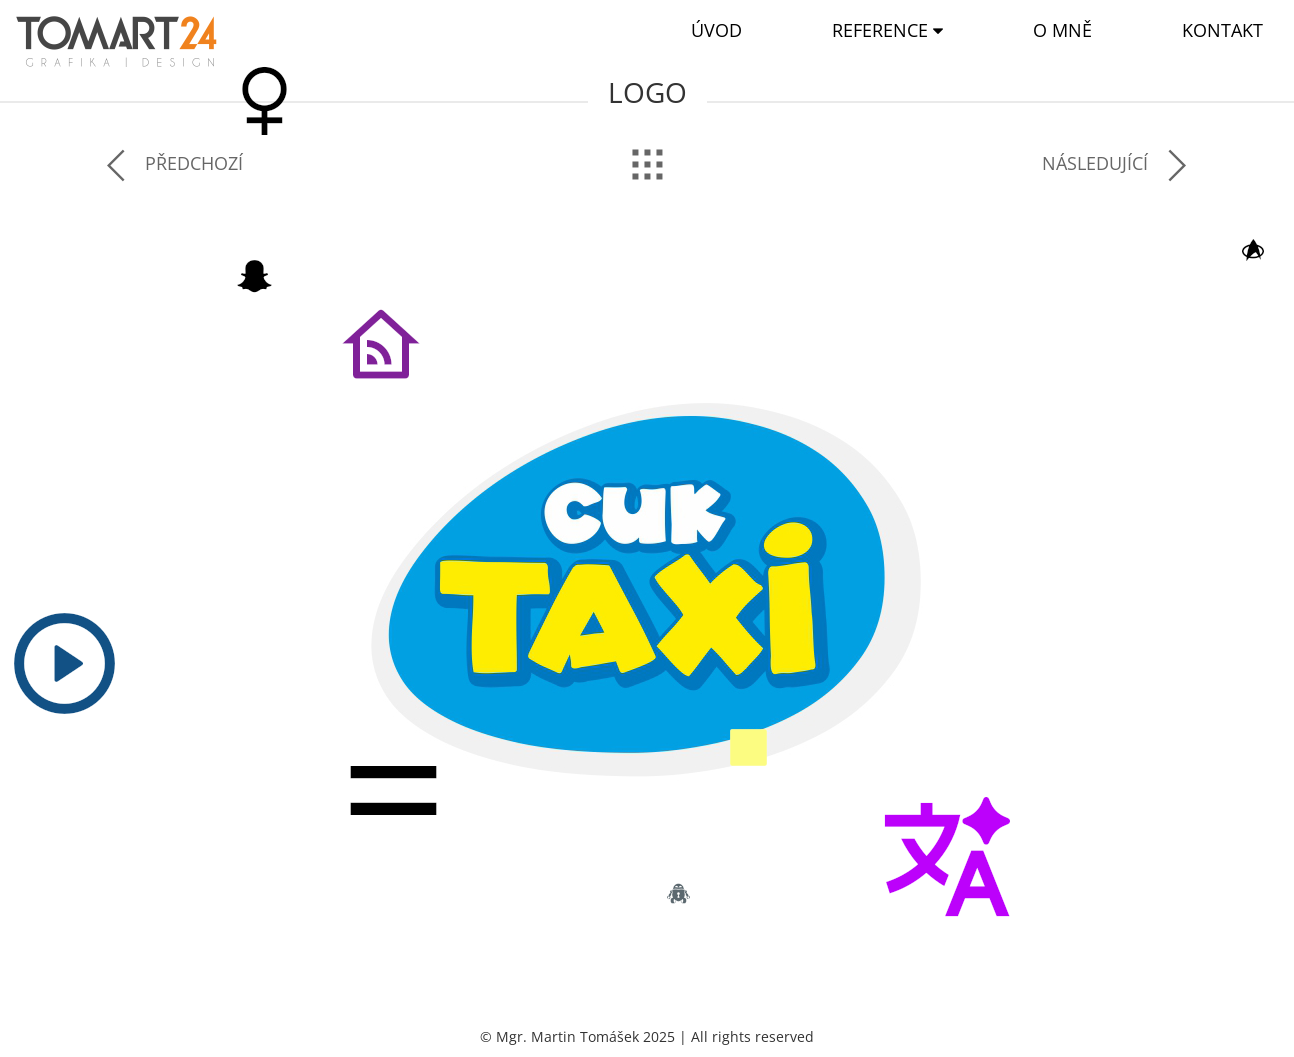  Describe the element at coordinates (1253, 250) in the screenshot. I see `Star Trek franchise logo` at that location.